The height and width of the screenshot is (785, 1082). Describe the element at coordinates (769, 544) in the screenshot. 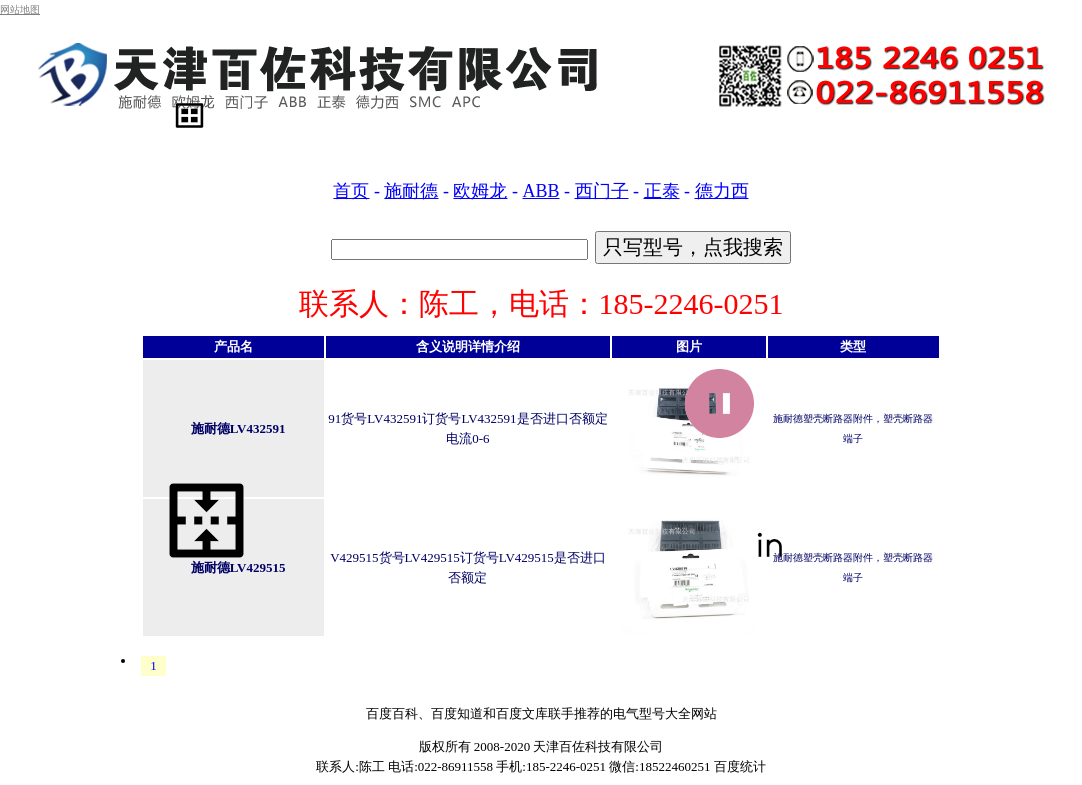

I see `connect with LinkedIn` at that location.